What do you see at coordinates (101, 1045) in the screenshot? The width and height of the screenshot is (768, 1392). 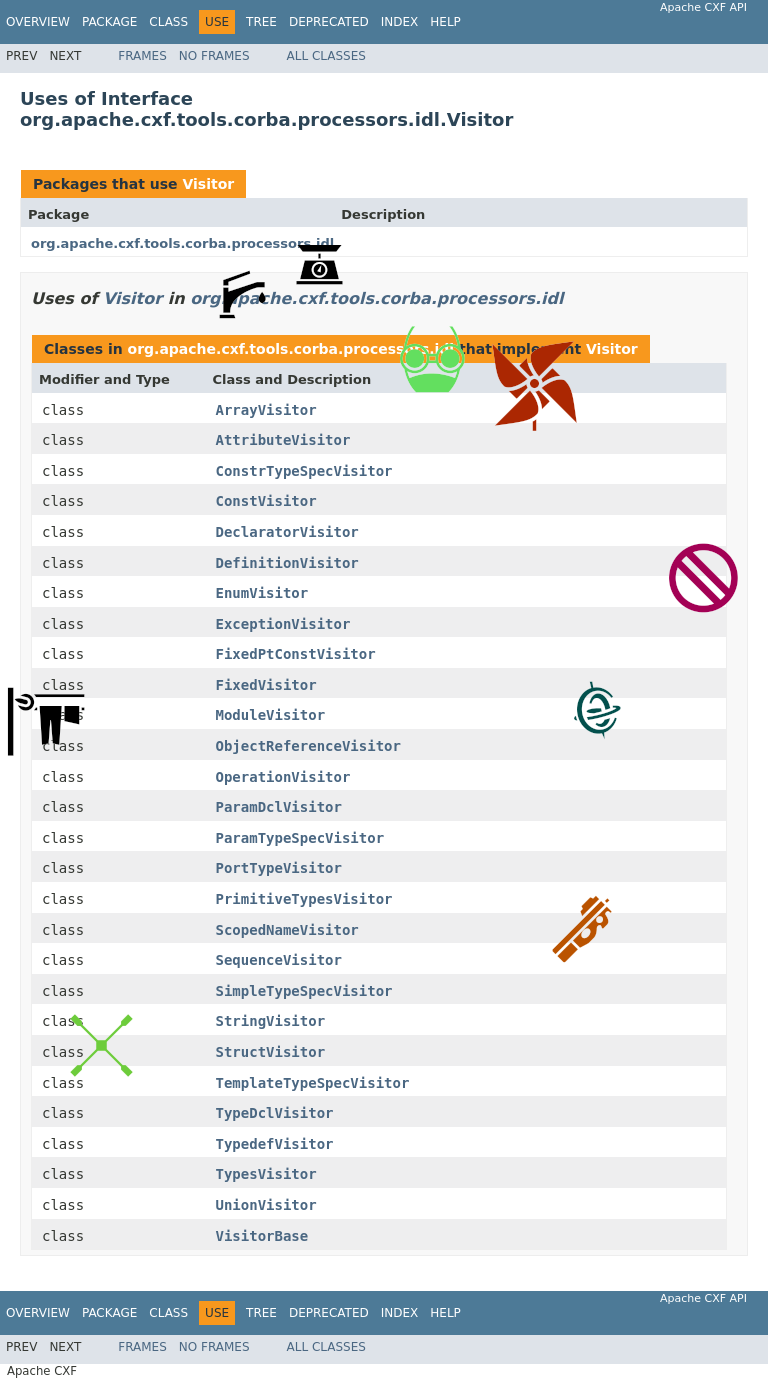 I see `access vehicle maintenance tools` at bounding box center [101, 1045].